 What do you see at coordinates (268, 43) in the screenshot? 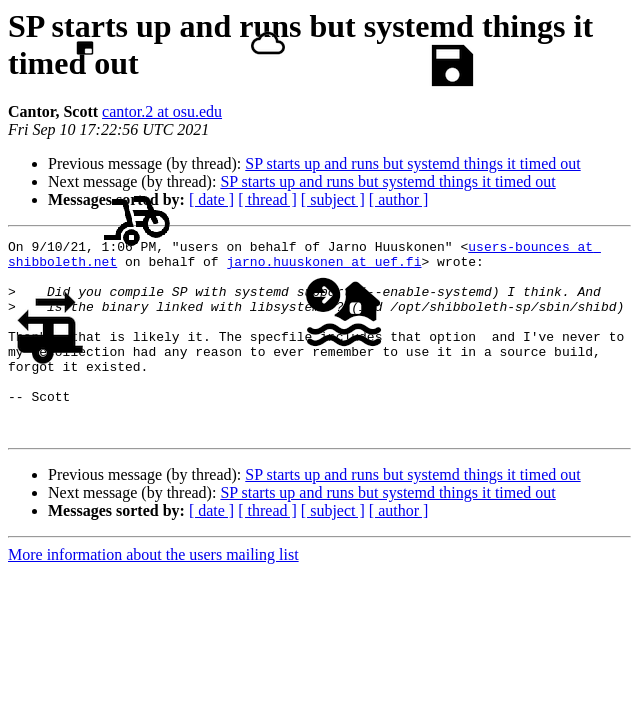
I see `view current weather conditions` at bounding box center [268, 43].